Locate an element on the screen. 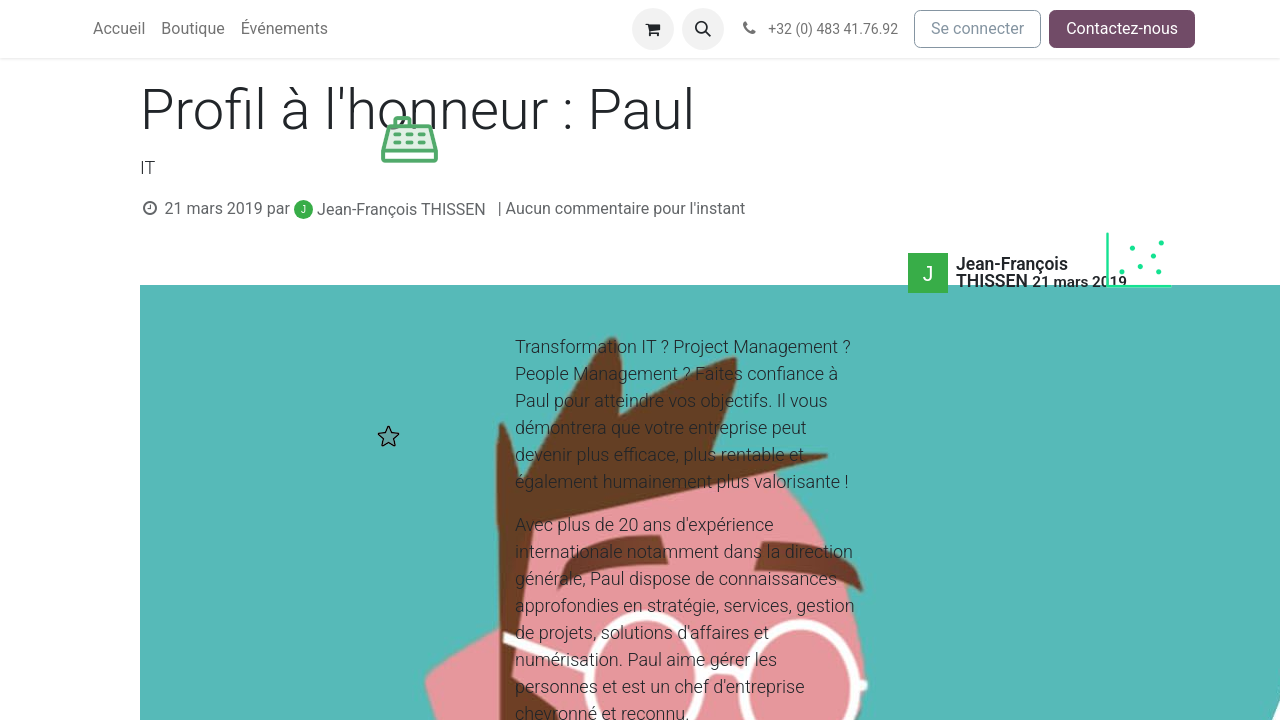 This screenshot has height=720, width=1280. view scatter plot data is located at coordinates (1139, 260).